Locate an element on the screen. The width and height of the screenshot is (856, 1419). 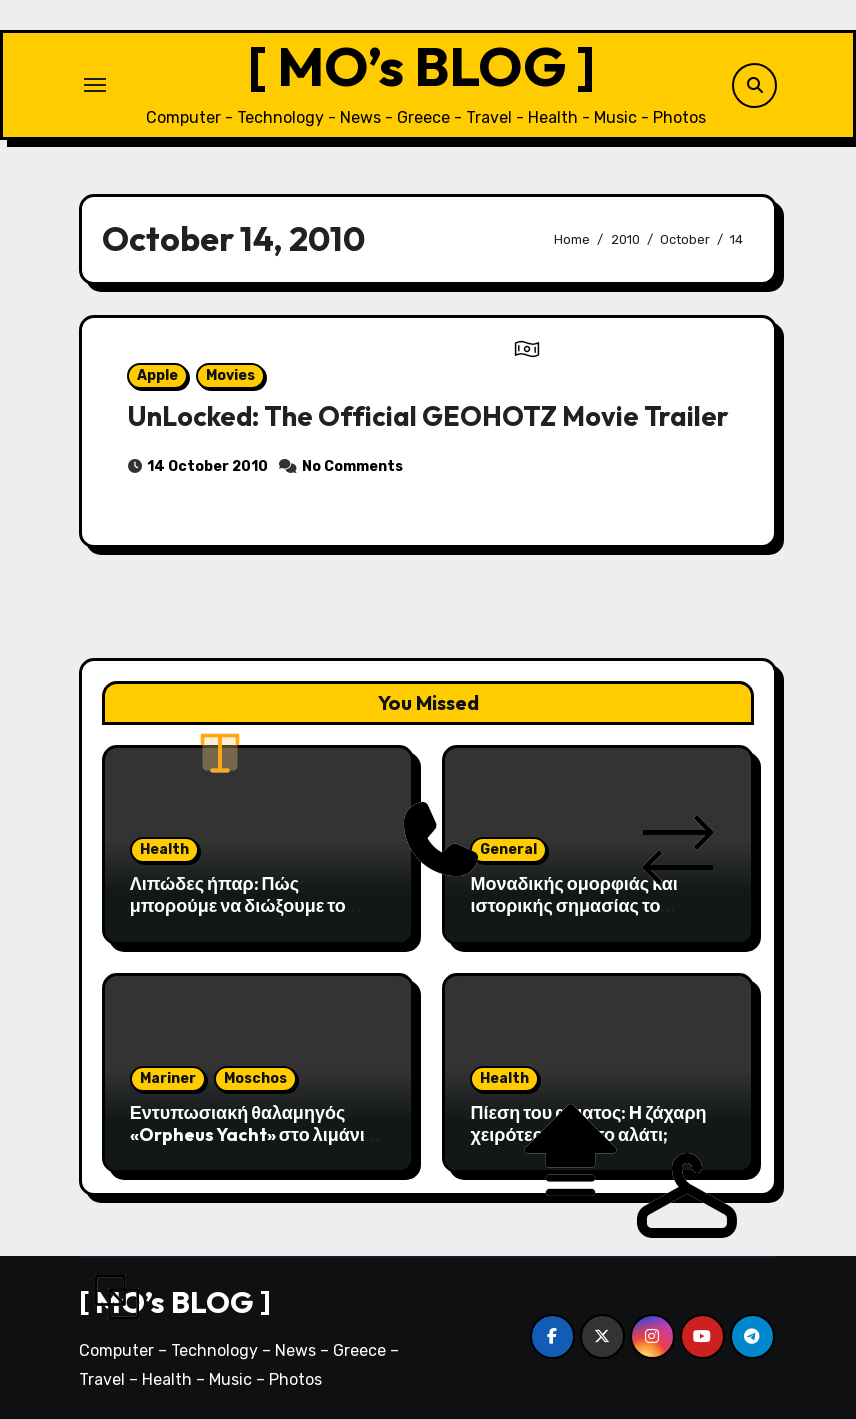
merge or intersect selected layers is located at coordinates (117, 1297).